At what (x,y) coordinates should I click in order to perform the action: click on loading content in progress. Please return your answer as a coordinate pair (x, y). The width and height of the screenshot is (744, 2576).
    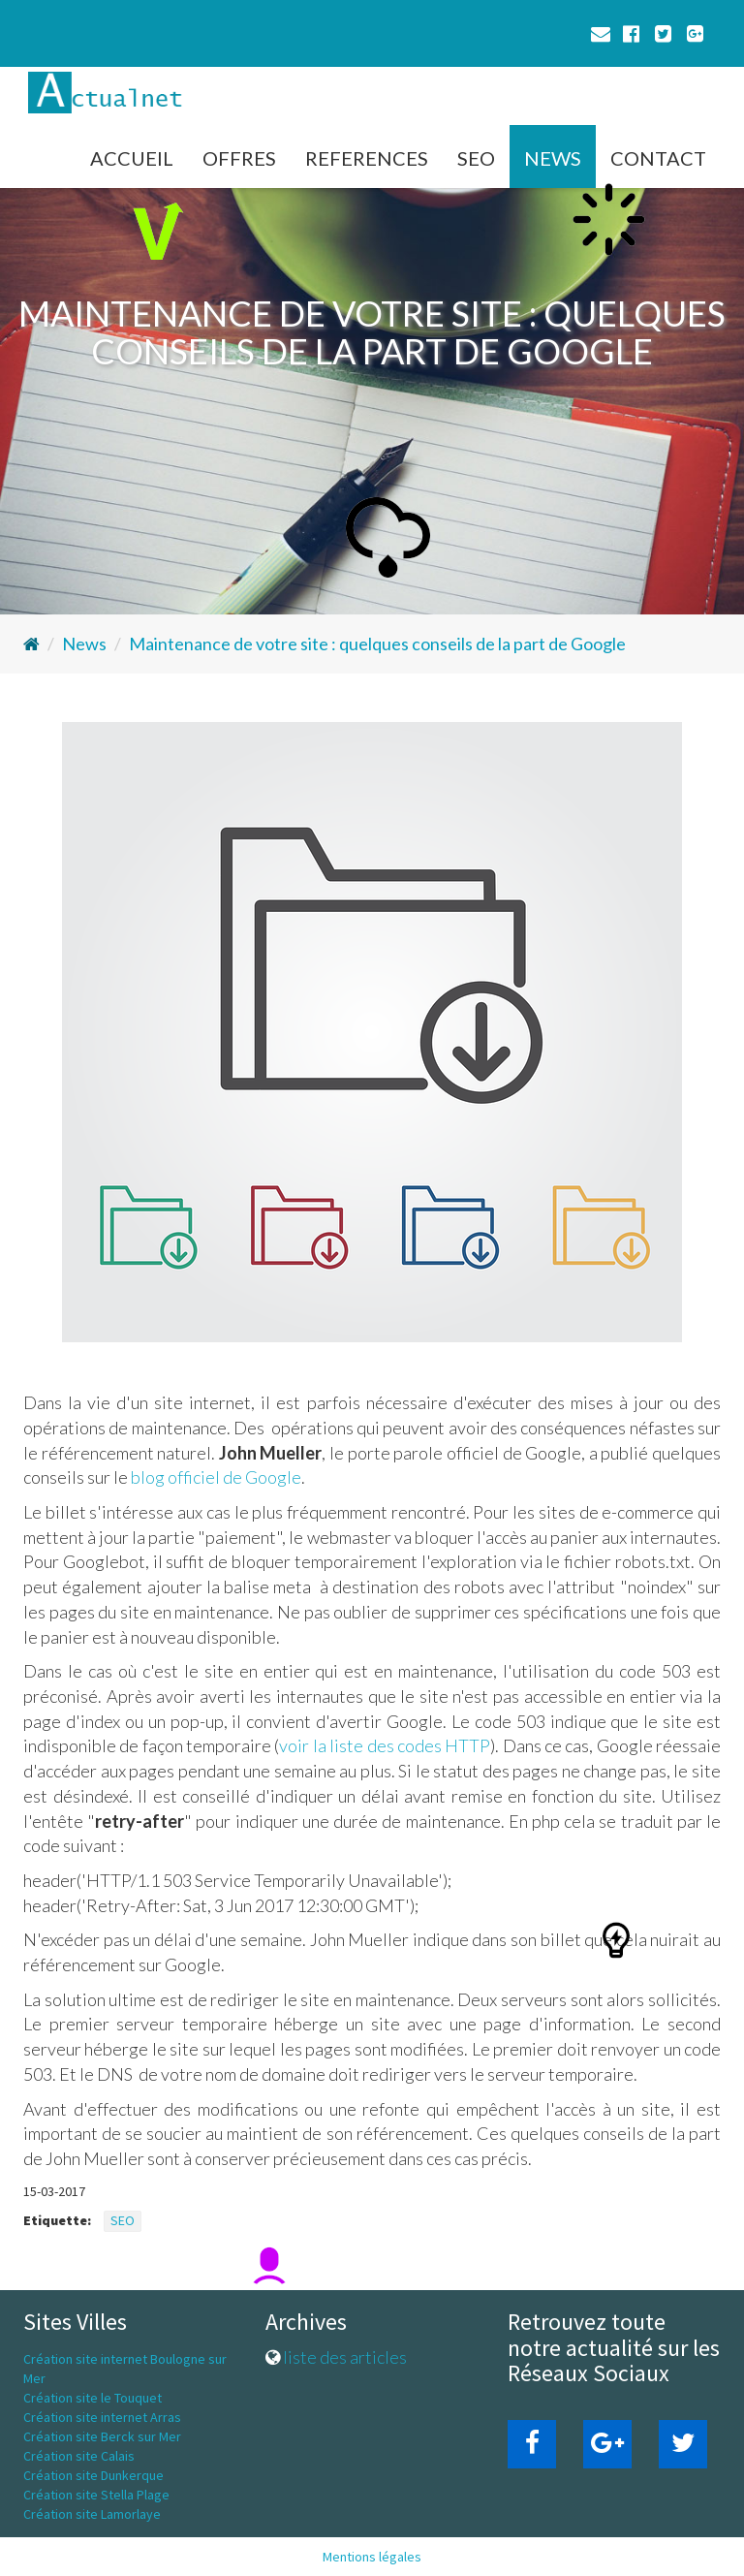
    Looking at the image, I should click on (608, 219).